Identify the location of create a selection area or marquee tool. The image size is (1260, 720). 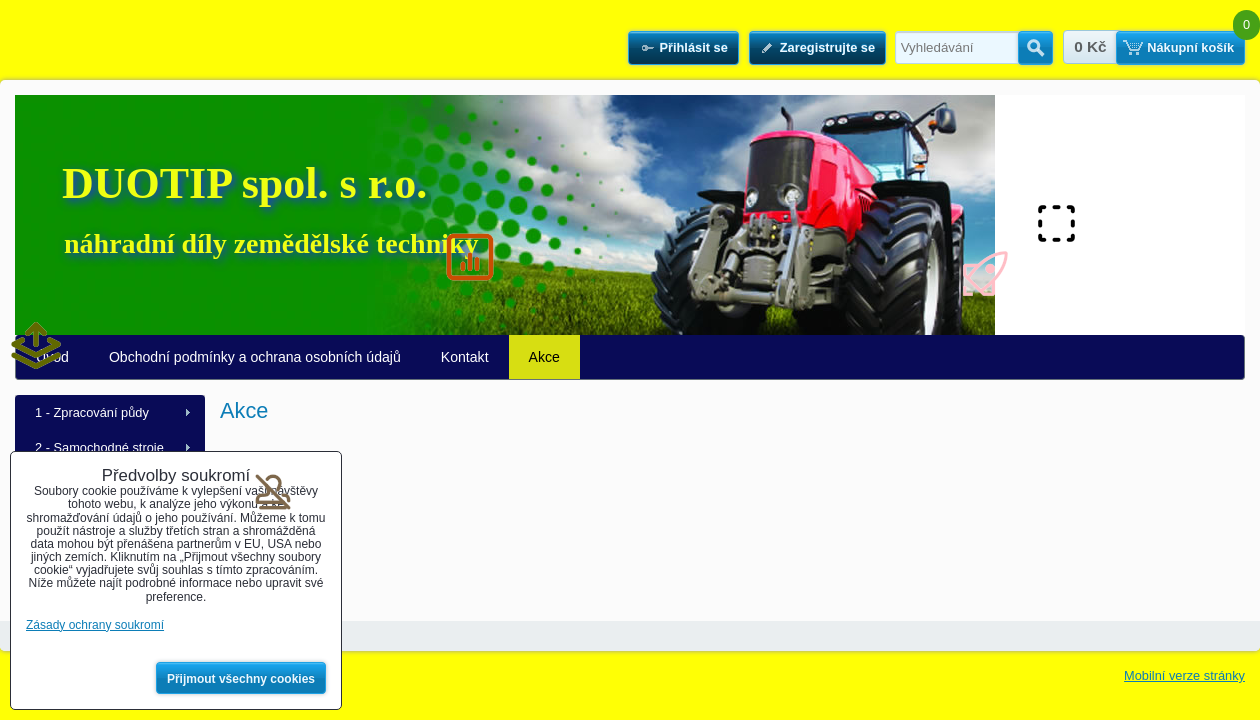
(1056, 223).